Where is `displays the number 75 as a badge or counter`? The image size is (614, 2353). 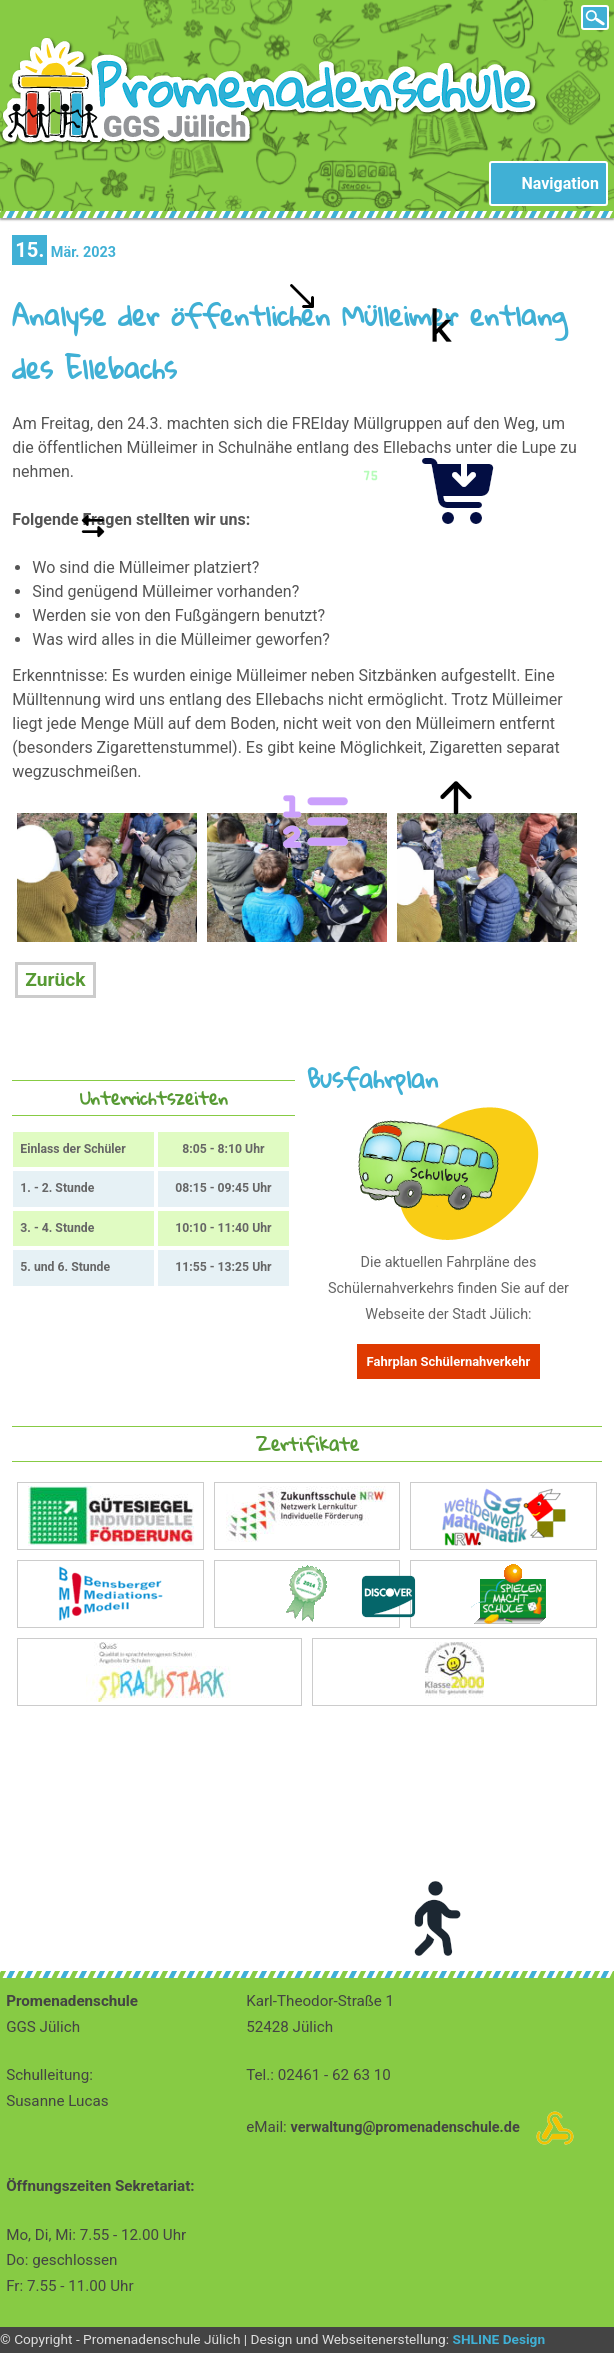
displays the number 75 as a badge or counter is located at coordinates (370, 475).